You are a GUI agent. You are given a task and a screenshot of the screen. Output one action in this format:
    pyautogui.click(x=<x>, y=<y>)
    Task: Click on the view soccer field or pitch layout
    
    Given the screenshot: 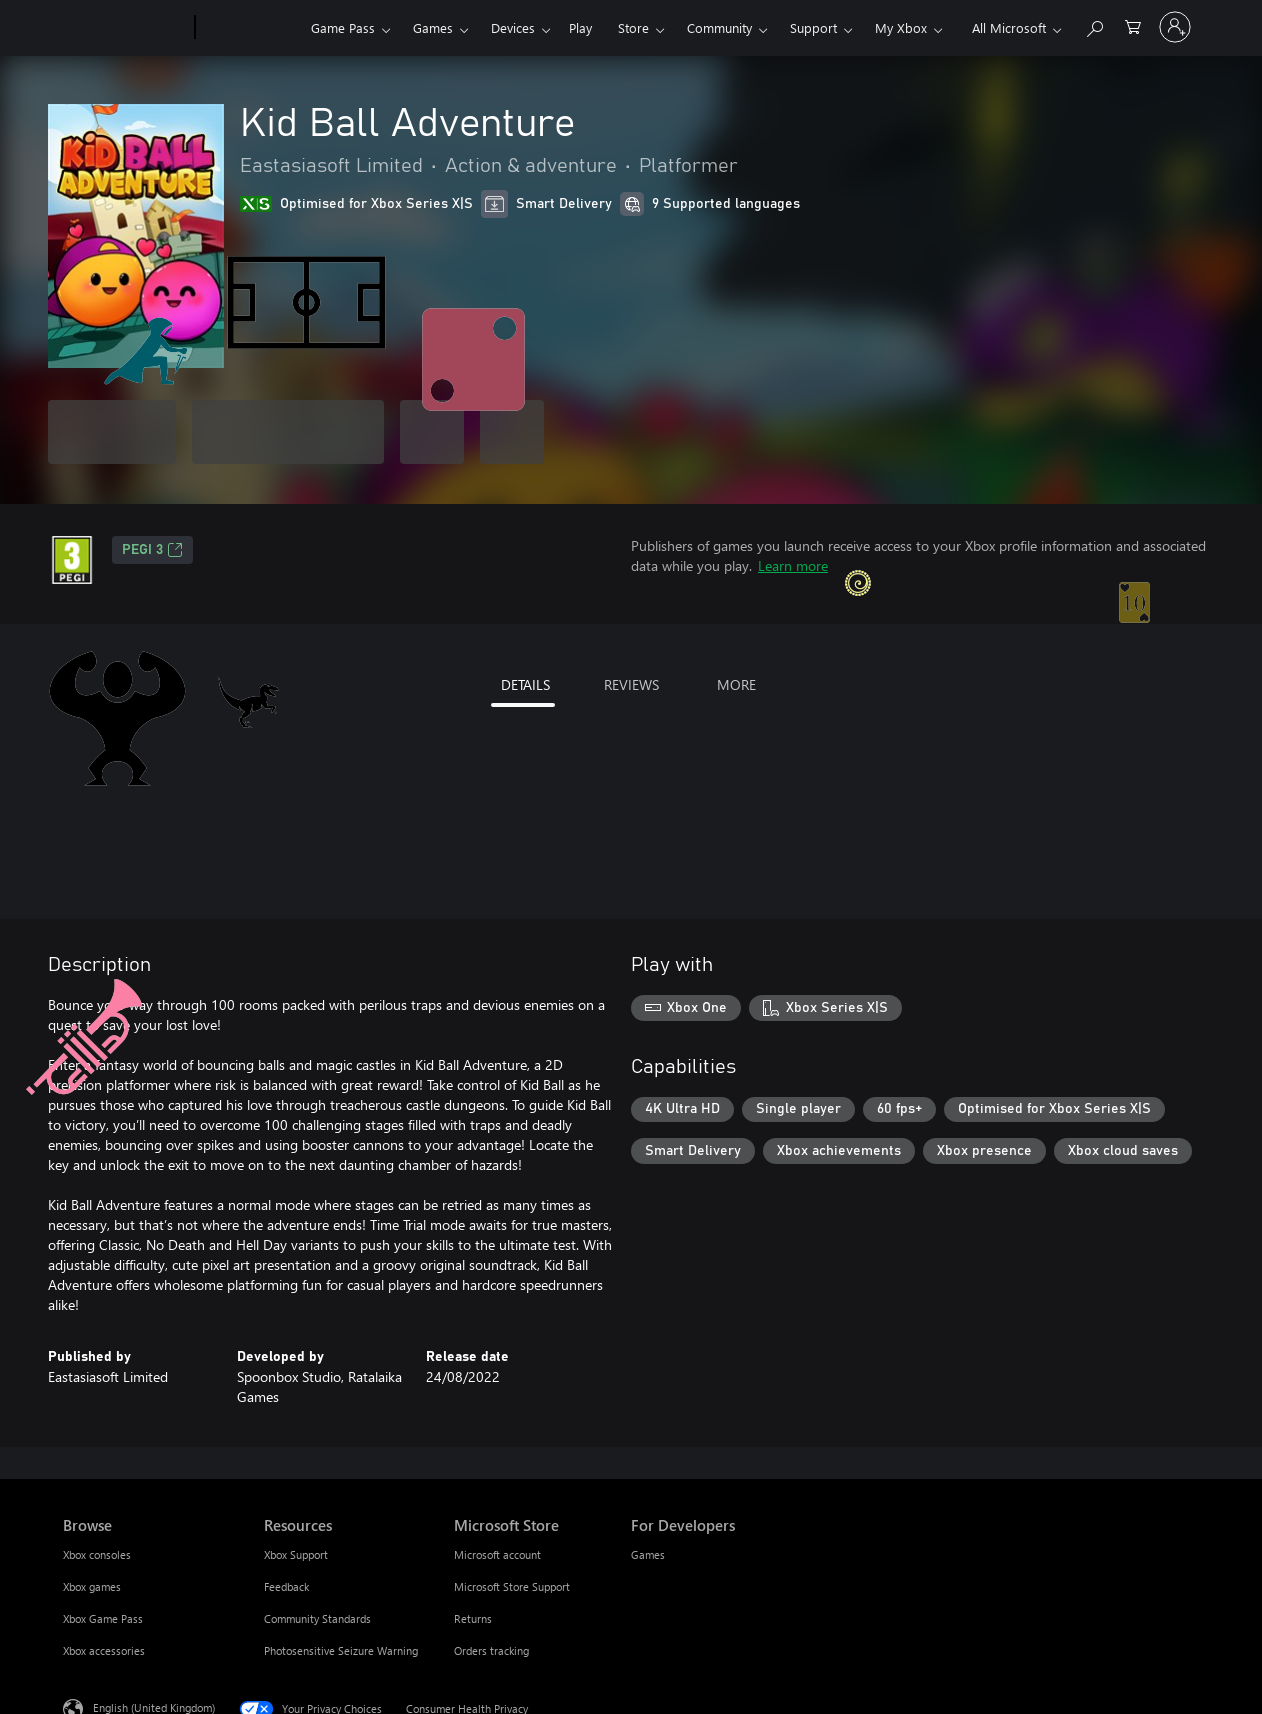 What is the action you would take?
    pyautogui.click(x=306, y=302)
    